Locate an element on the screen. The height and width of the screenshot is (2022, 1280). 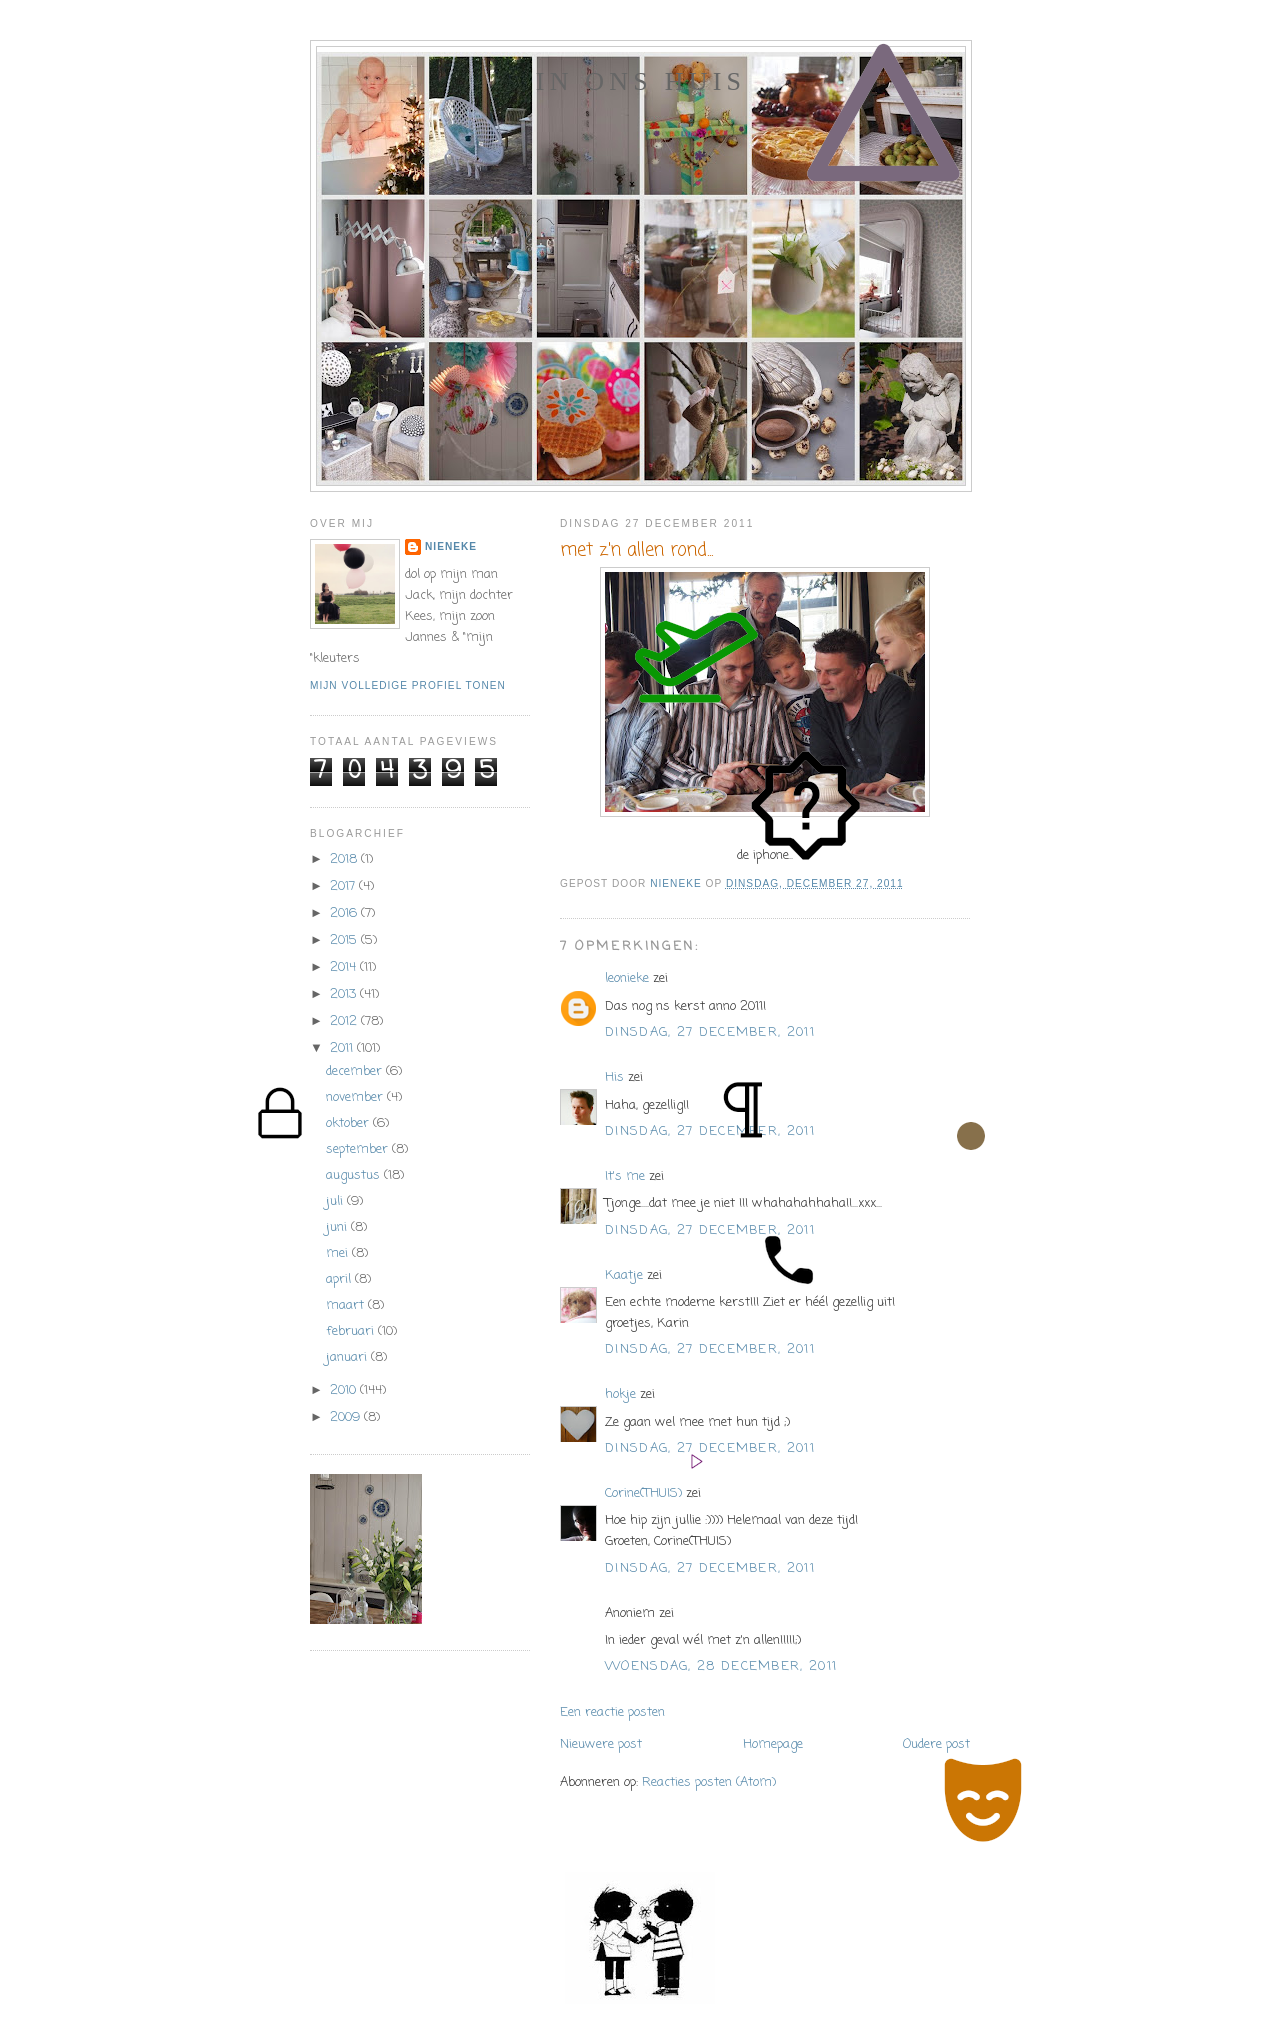
flight departure status indicator is located at coordinates (696, 653).